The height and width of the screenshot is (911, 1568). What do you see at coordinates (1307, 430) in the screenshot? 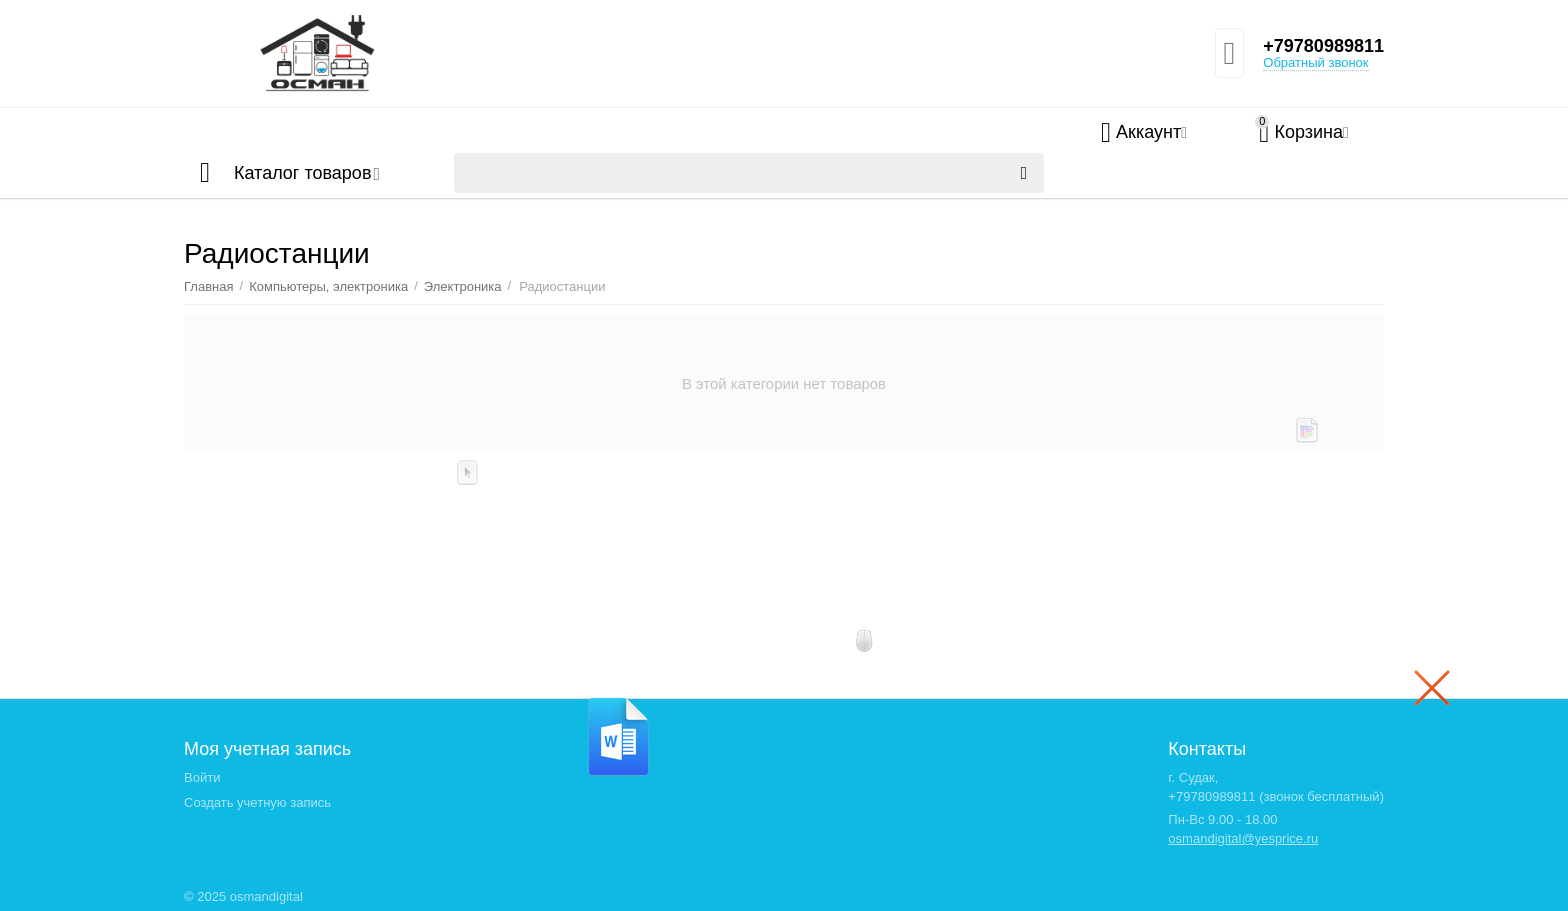
I see `access development tools and applications` at bounding box center [1307, 430].